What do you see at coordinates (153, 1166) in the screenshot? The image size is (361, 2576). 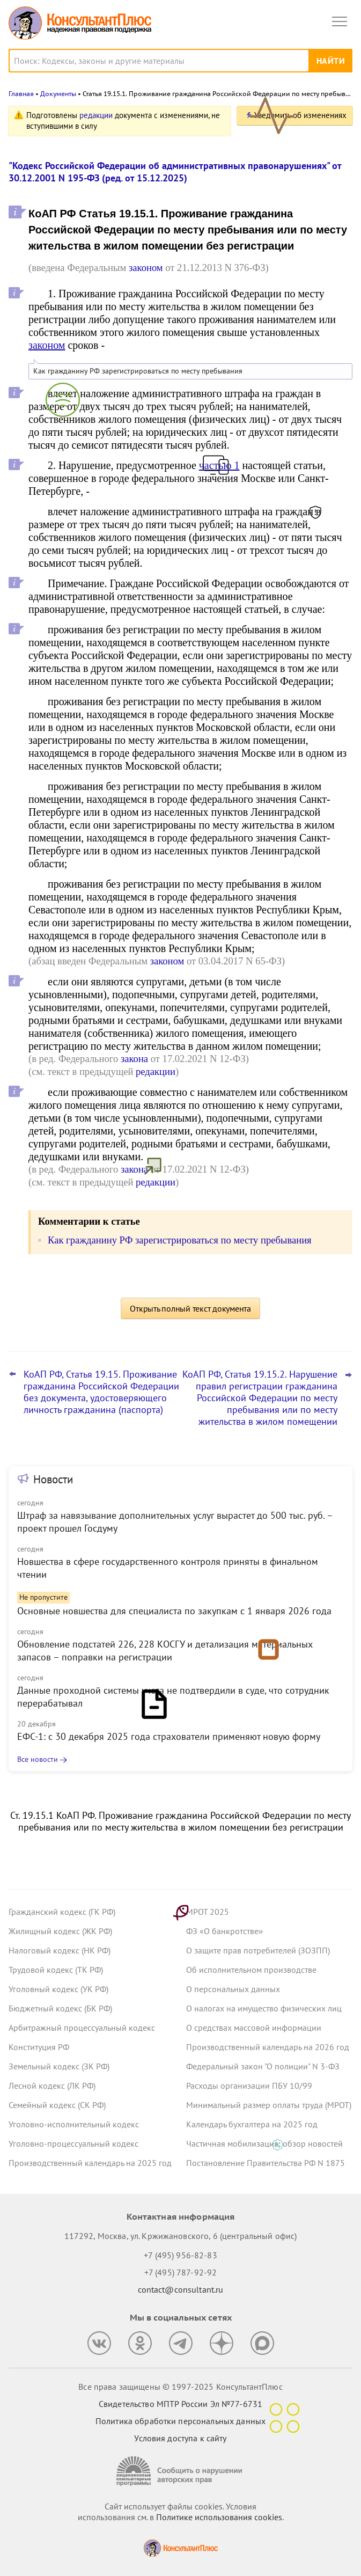 I see `import or bring content into a container` at bounding box center [153, 1166].